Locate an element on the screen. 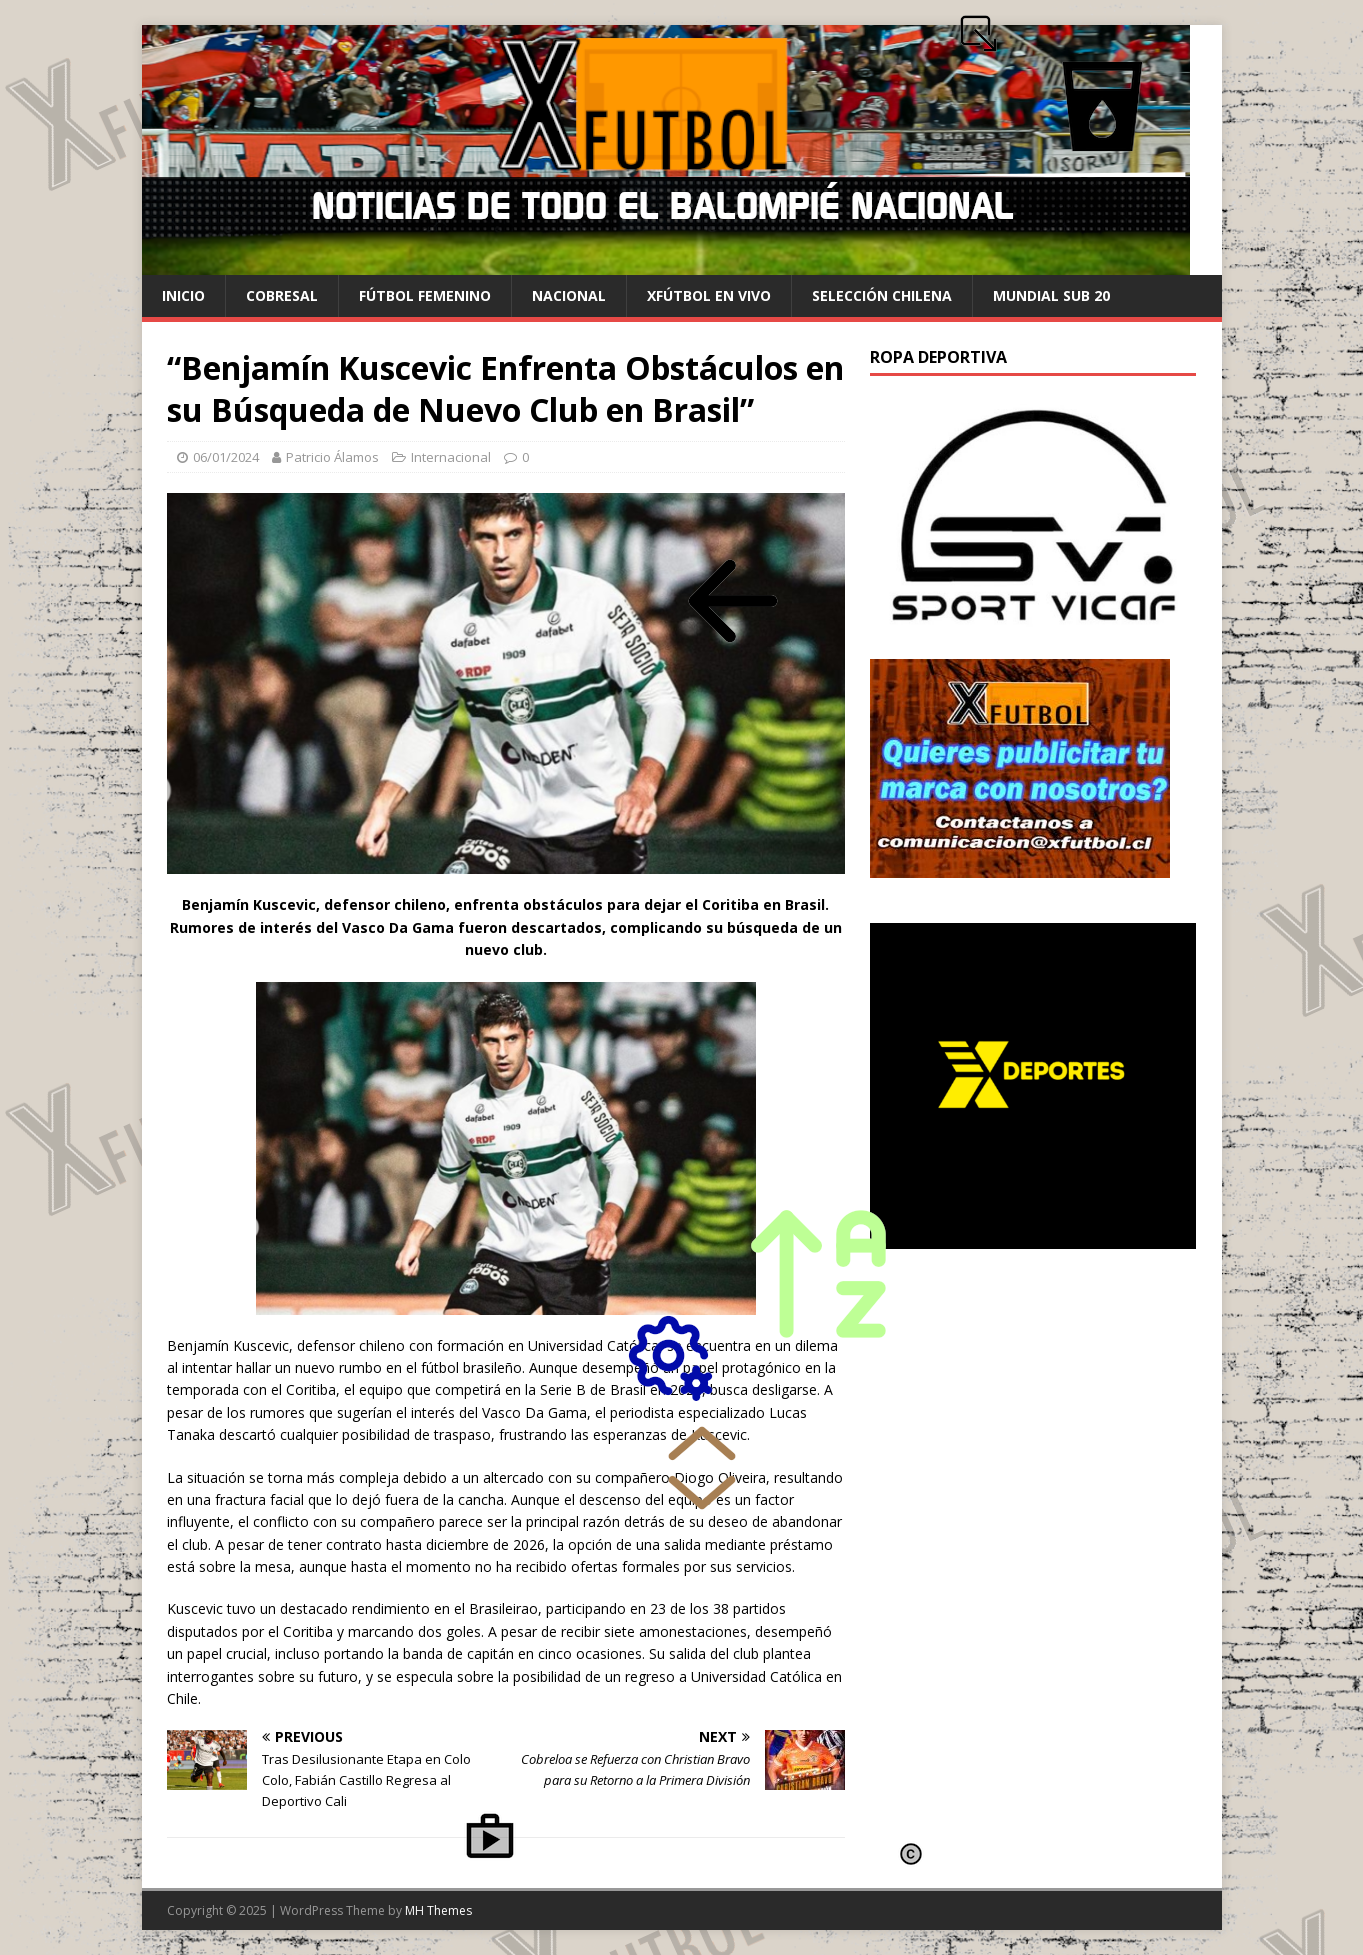  expand content to full screen is located at coordinates (978, 33).